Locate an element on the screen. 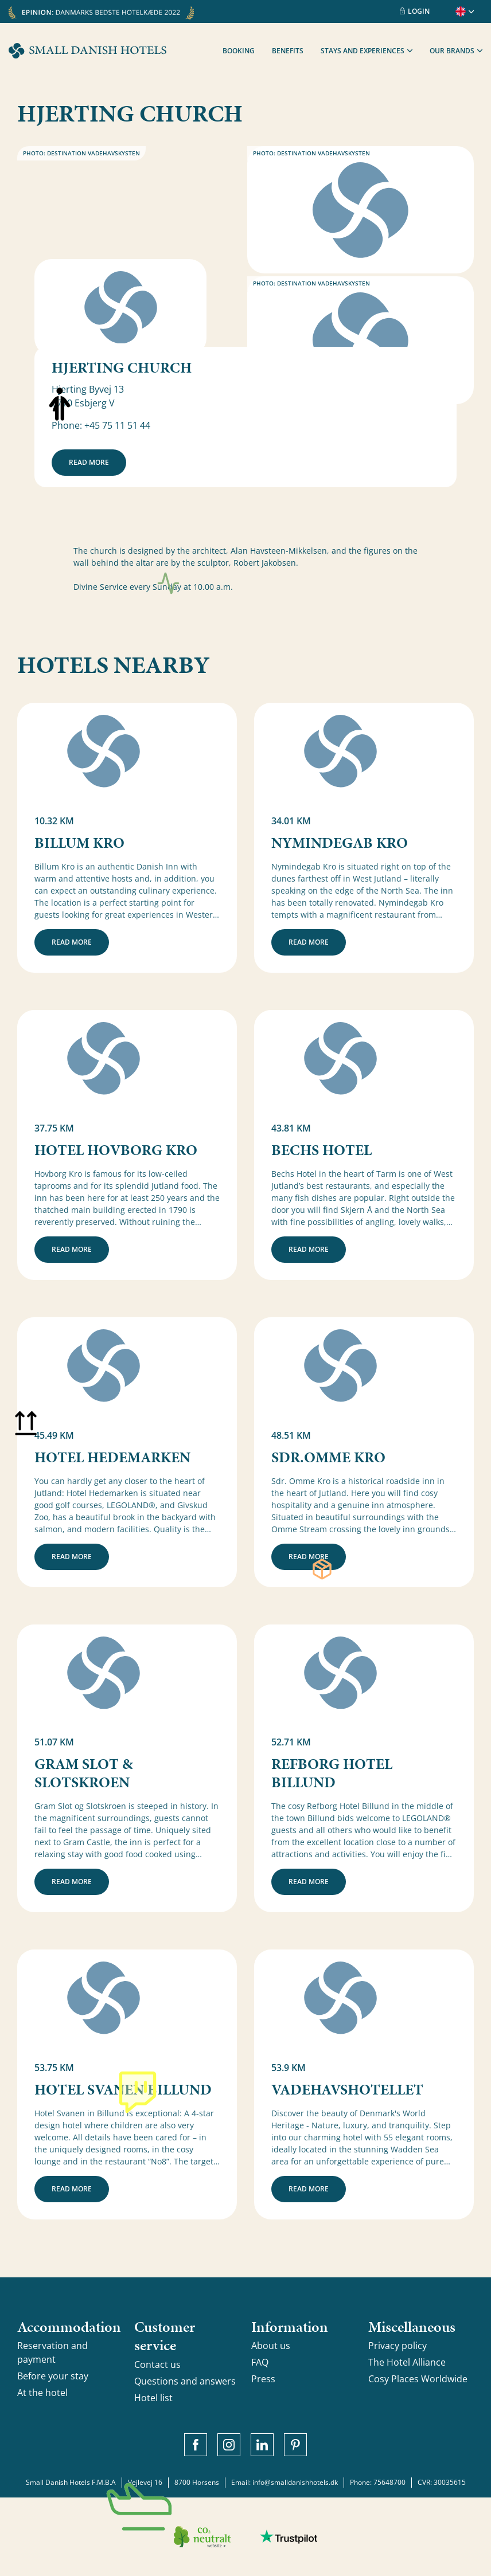 The width and height of the screenshot is (491, 2576). indicates a gender-neutral or all-gender restroom is located at coordinates (60, 404).